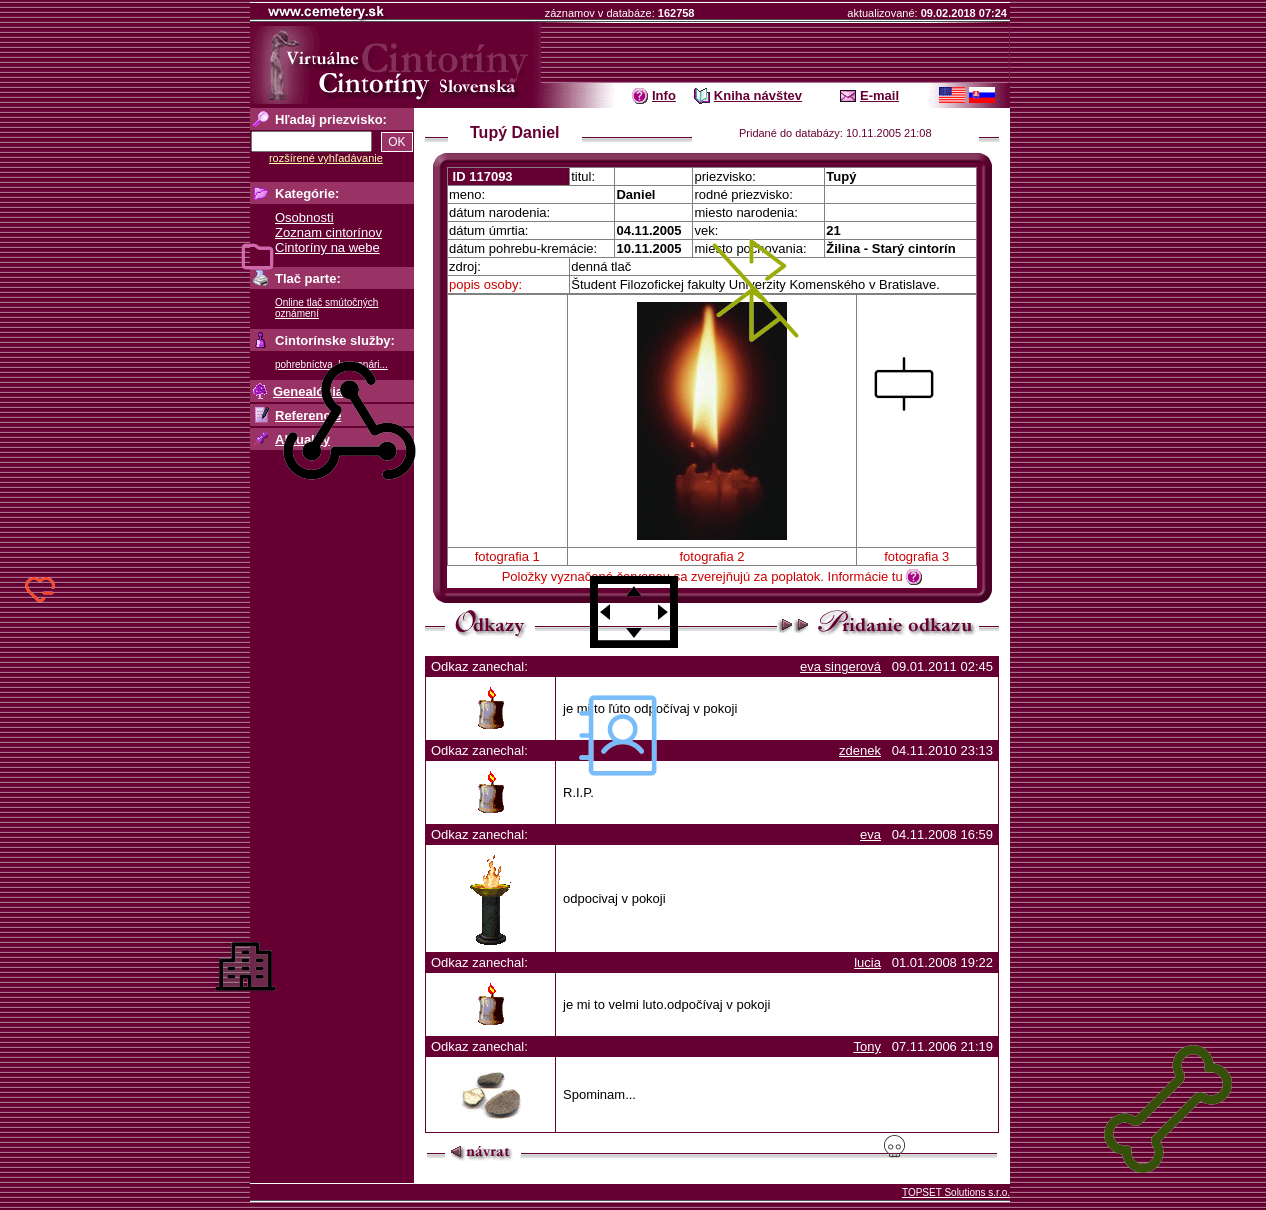 Image resolution: width=1266 pixels, height=1210 pixels. I want to click on configure webhook integrations, so click(349, 427).